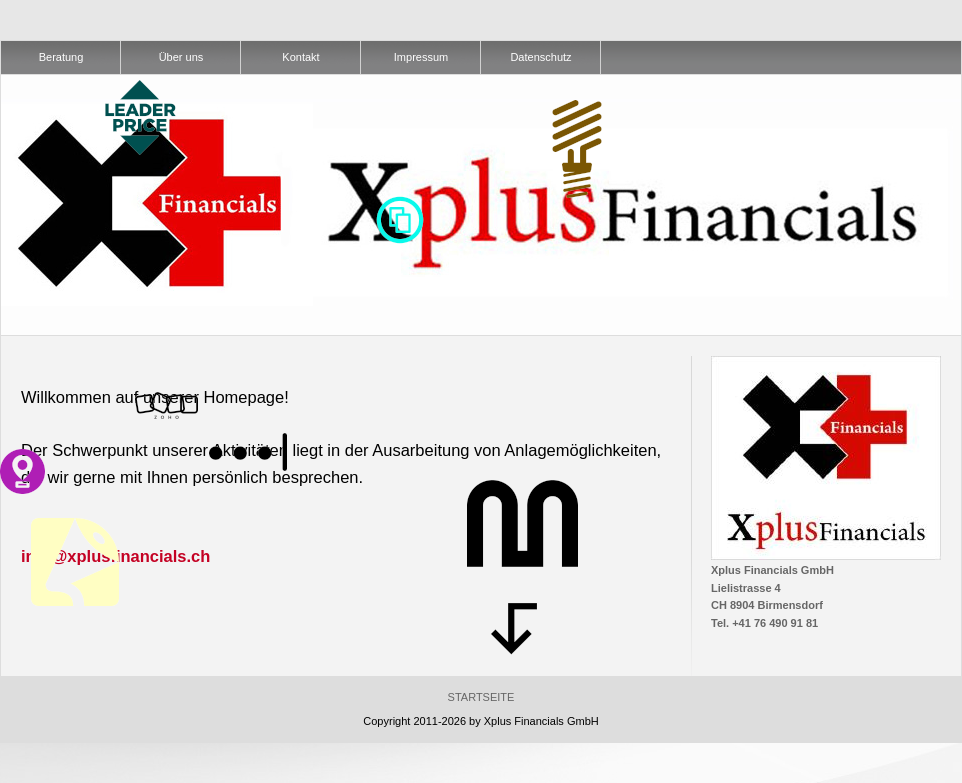  What do you see at coordinates (22, 471) in the screenshot?
I see `maplibre mapping library logo` at bounding box center [22, 471].